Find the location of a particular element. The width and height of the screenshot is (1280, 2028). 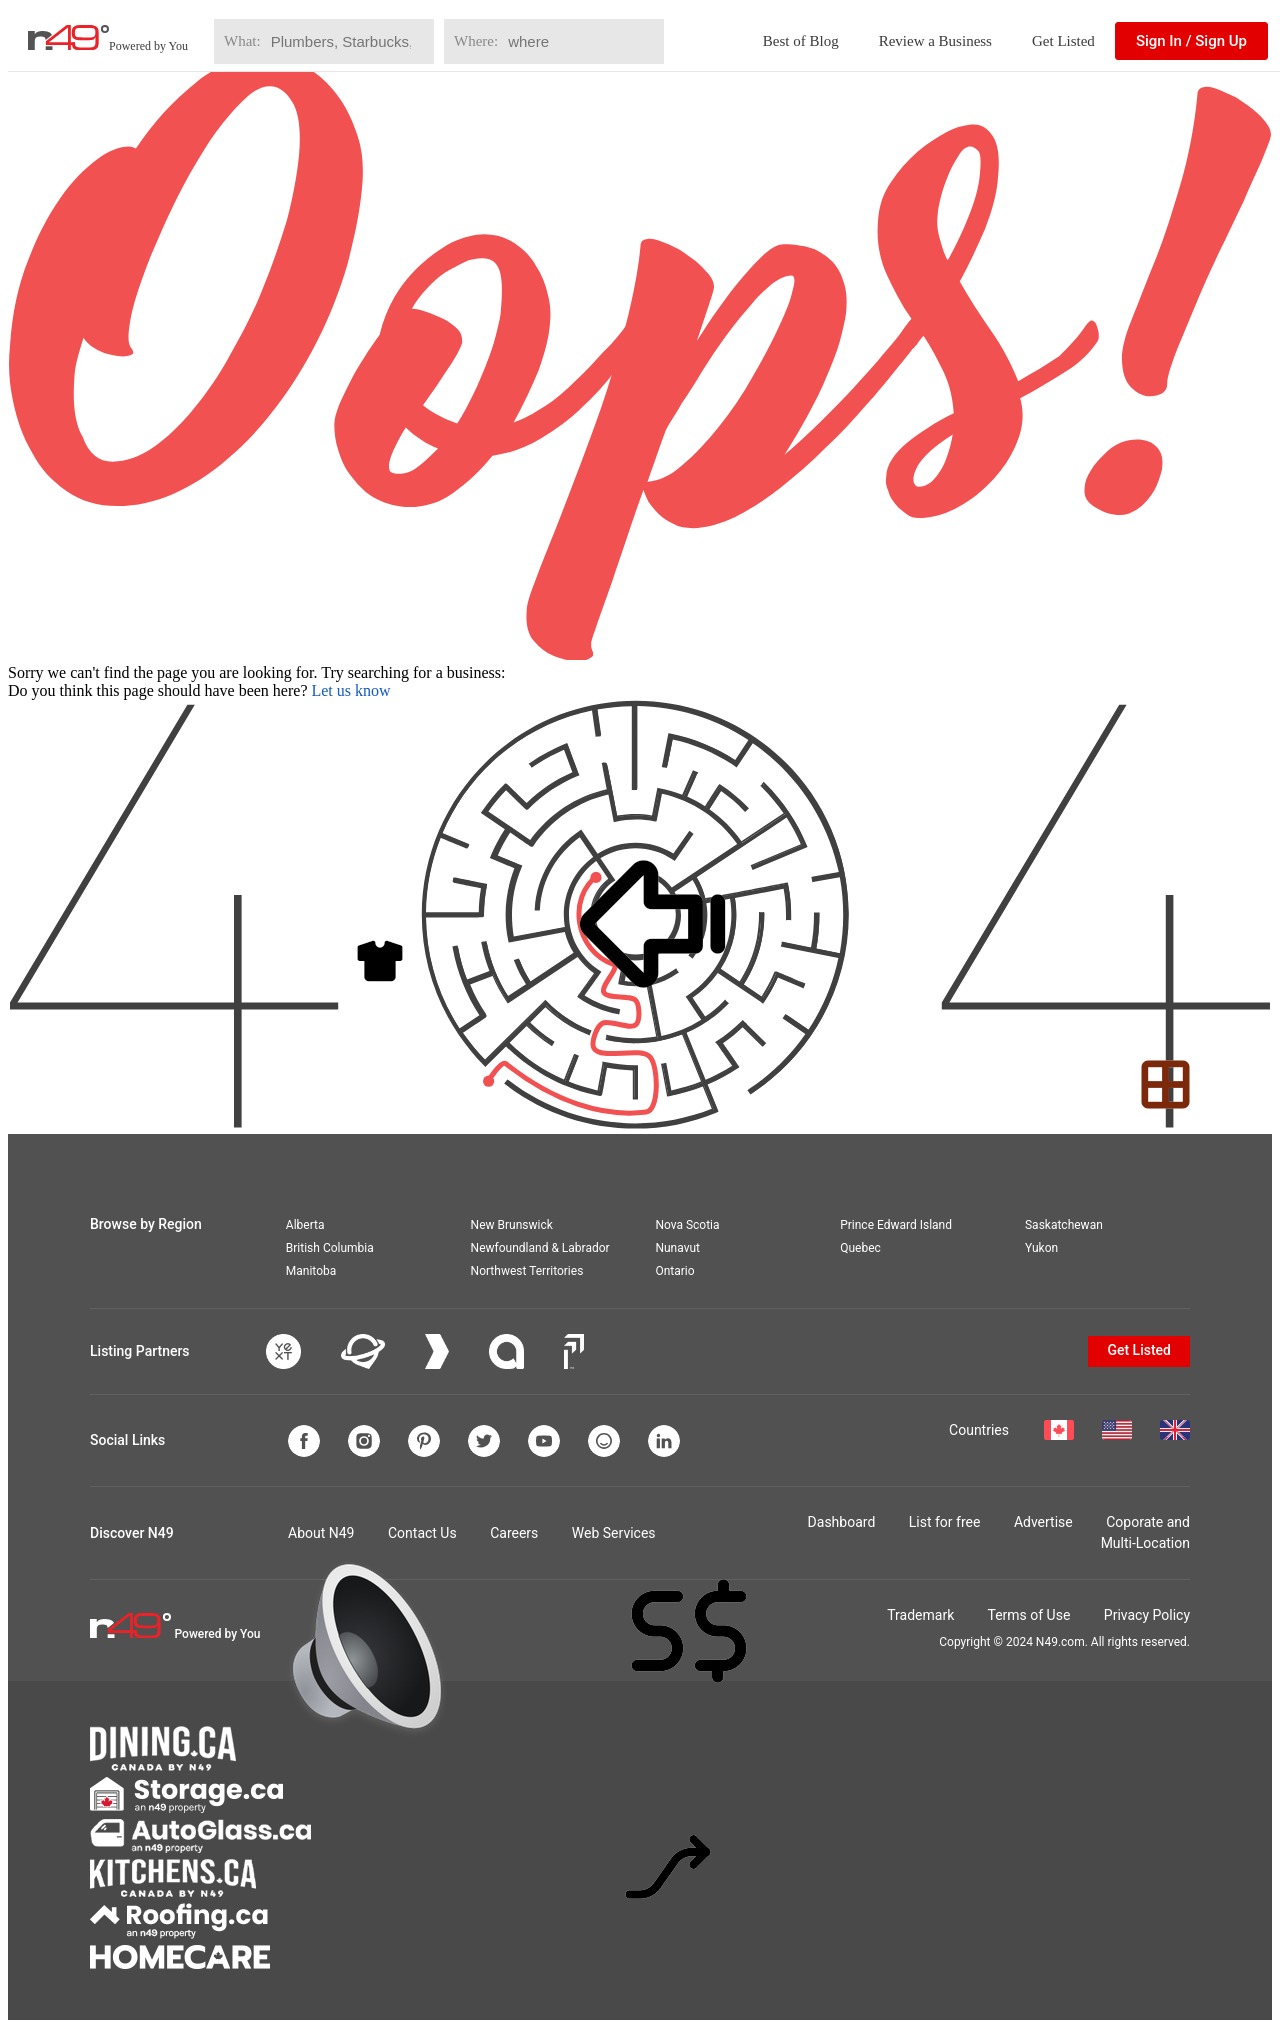

go back to the previous screen is located at coordinates (651, 924).